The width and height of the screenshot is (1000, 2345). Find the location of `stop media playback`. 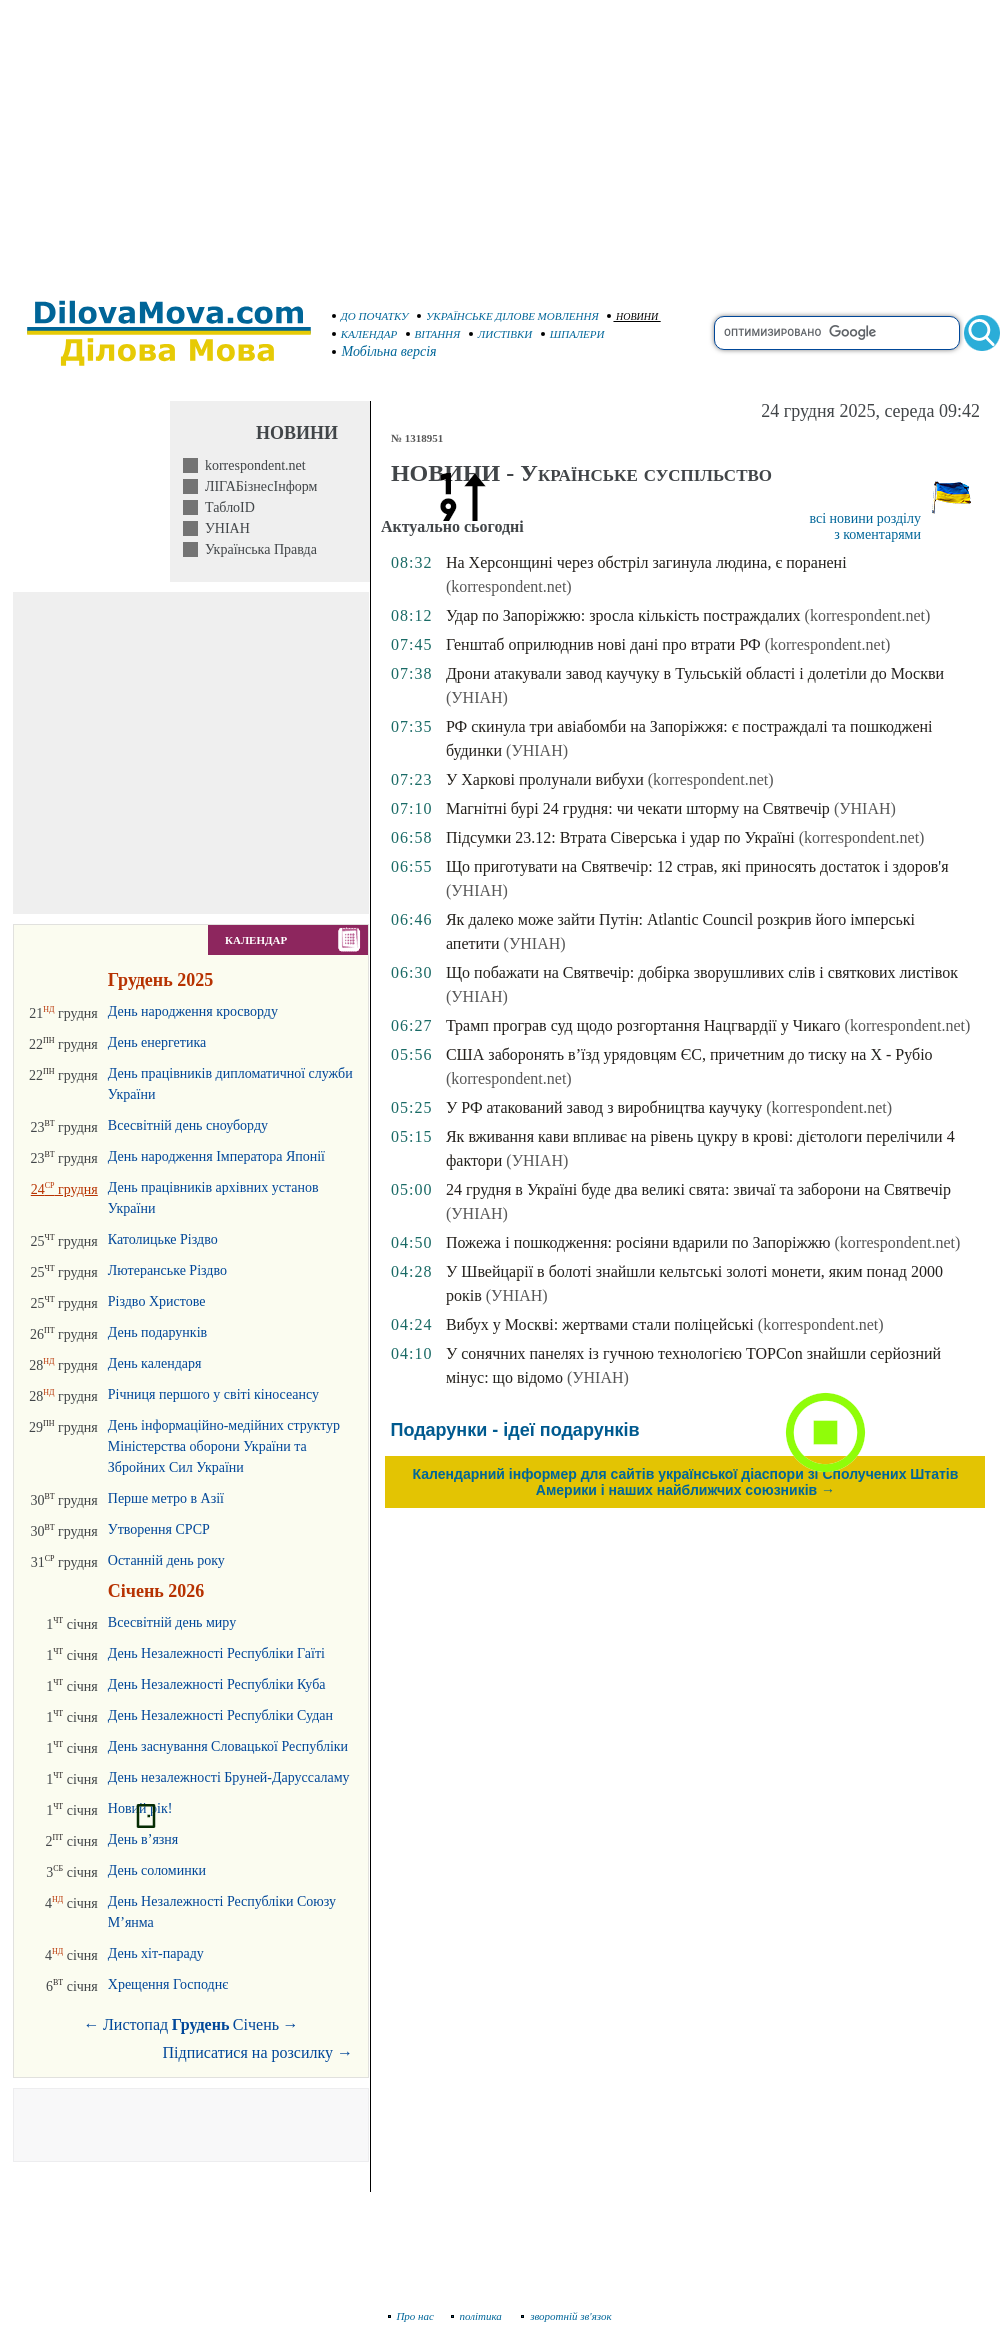

stop media playback is located at coordinates (825, 1432).